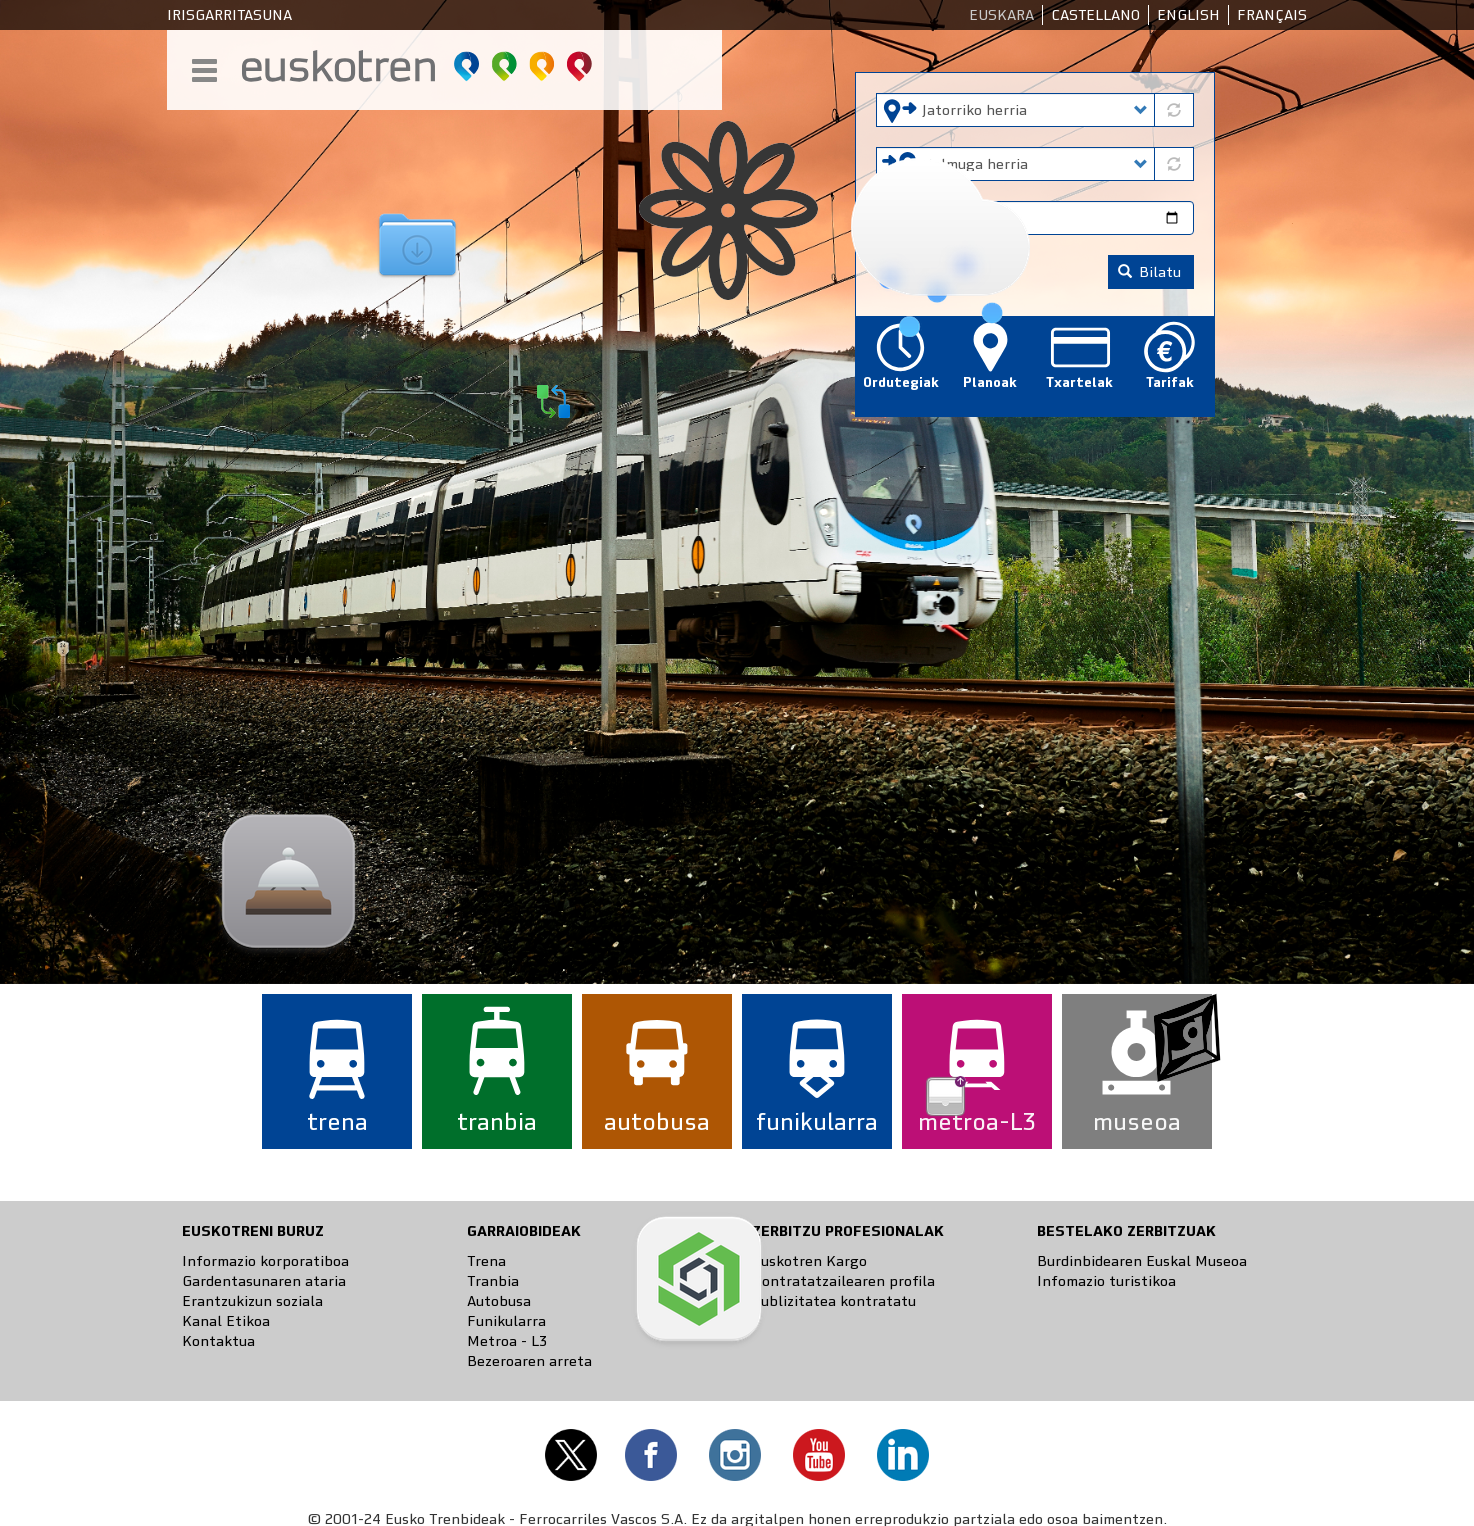  What do you see at coordinates (288, 883) in the screenshot?
I see `access system services preferences` at bounding box center [288, 883].